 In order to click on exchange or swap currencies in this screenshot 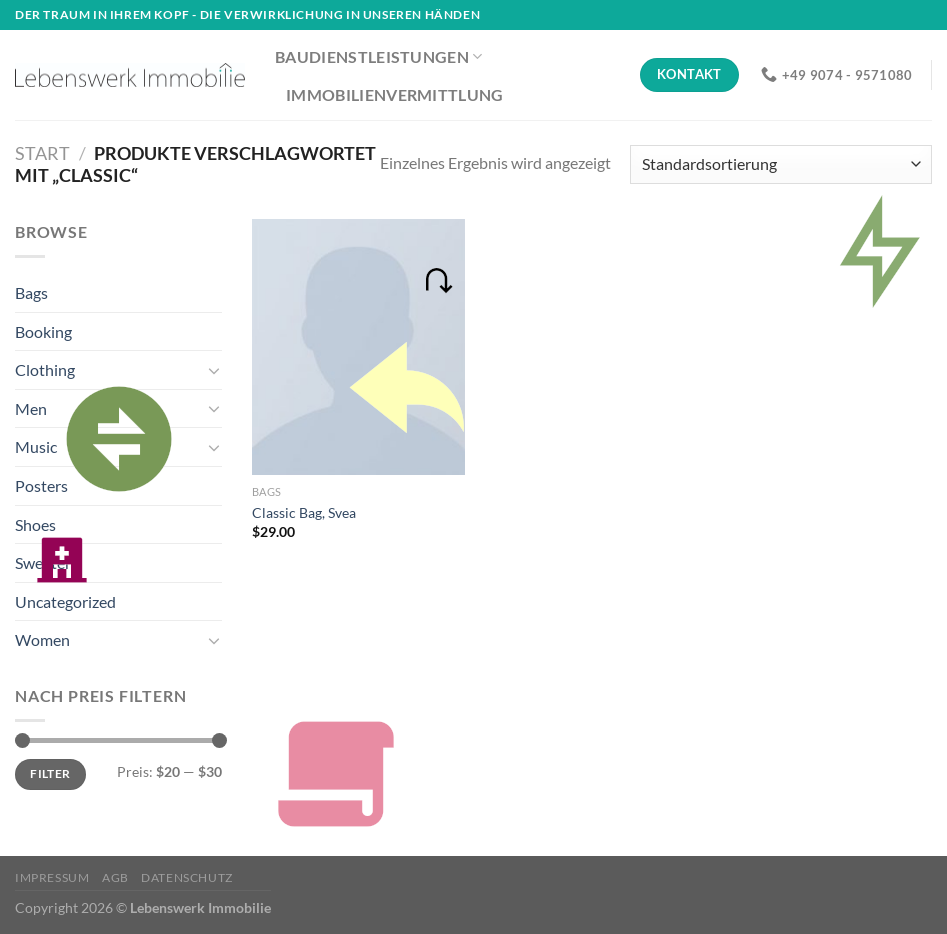, I will do `click(119, 439)`.